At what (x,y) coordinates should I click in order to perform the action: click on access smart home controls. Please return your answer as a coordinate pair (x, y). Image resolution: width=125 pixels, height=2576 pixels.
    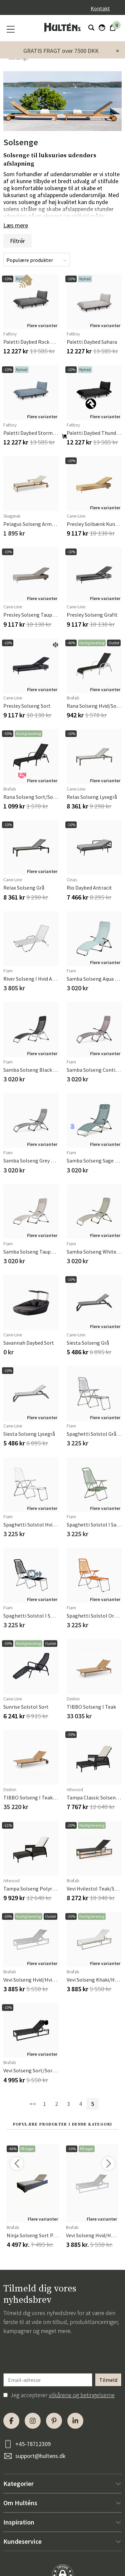
    Looking at the image, I should click on (26, 281).